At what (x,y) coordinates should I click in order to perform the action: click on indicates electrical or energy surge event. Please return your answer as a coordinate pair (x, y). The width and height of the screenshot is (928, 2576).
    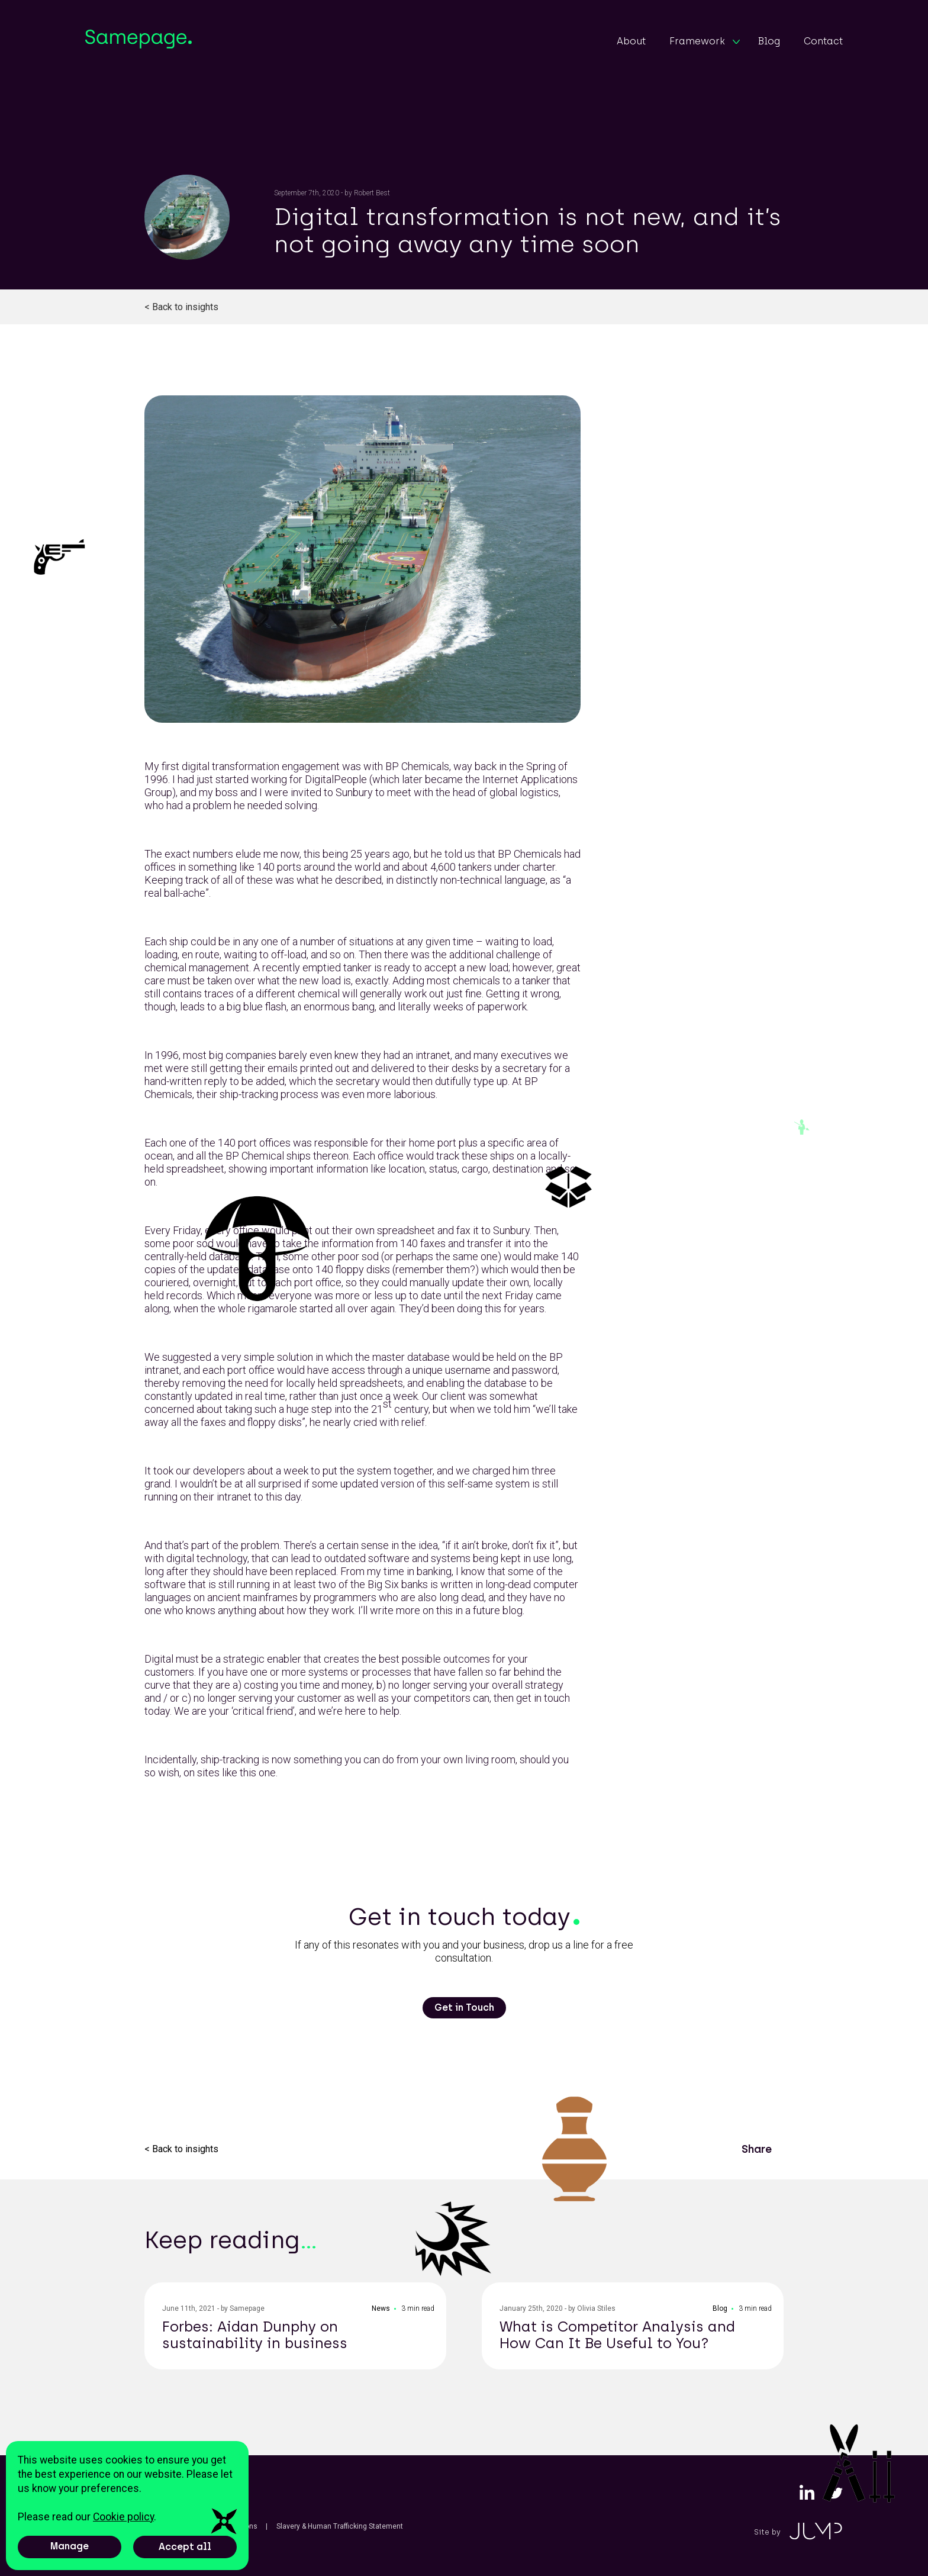
    Looking at the image, I should click on (453, 2238).